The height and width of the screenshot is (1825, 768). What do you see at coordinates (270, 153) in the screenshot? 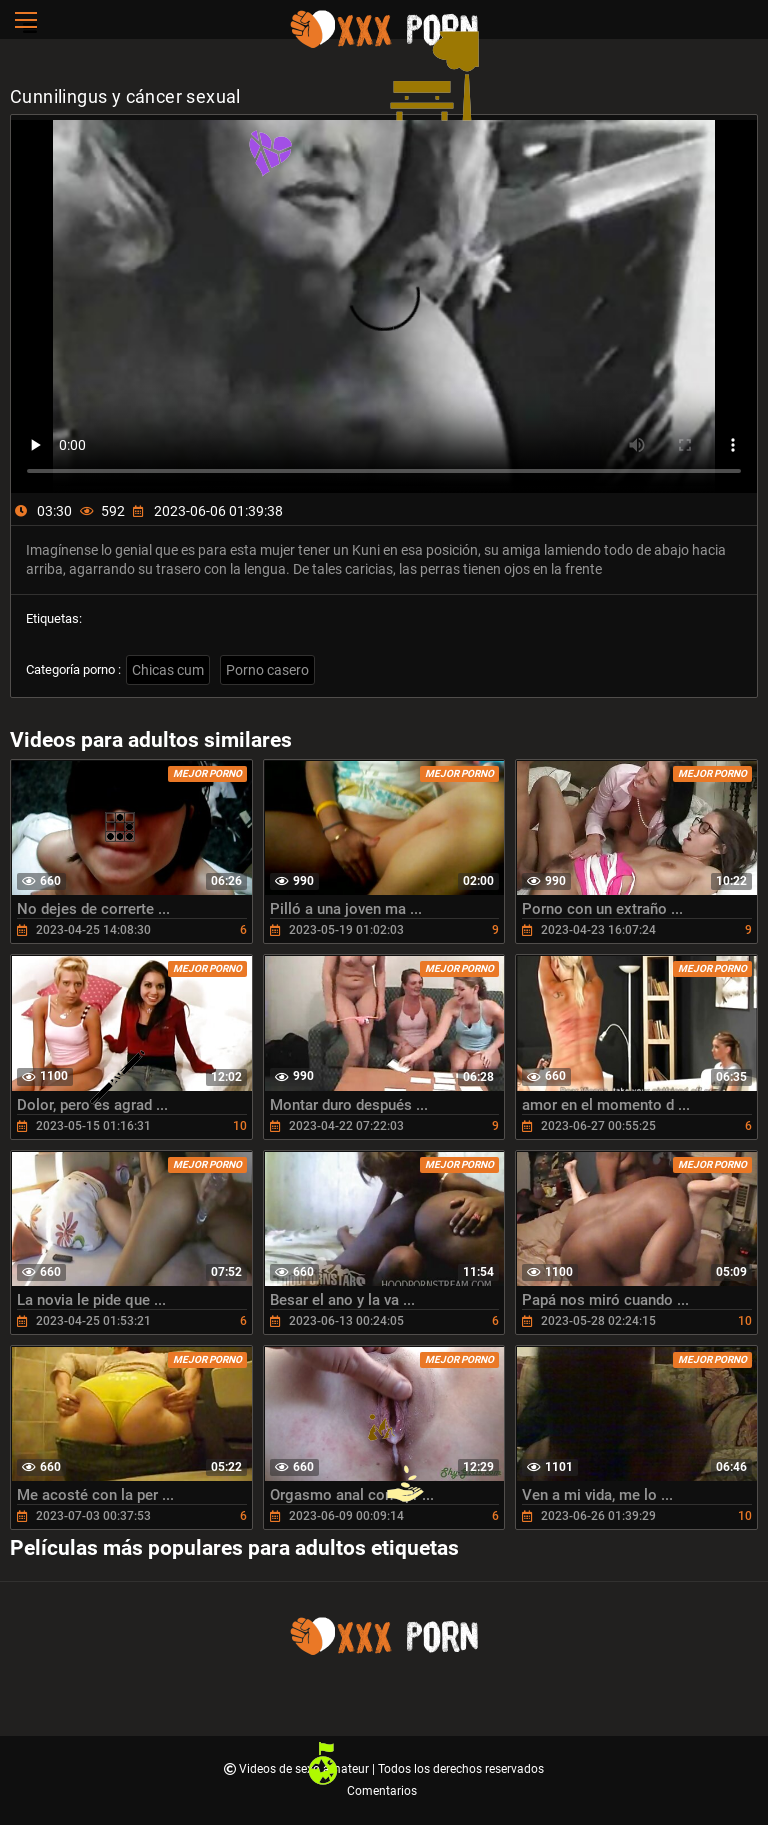
I see `indicates a broken heart or heartbreak status` at bounding box center [270, 153].